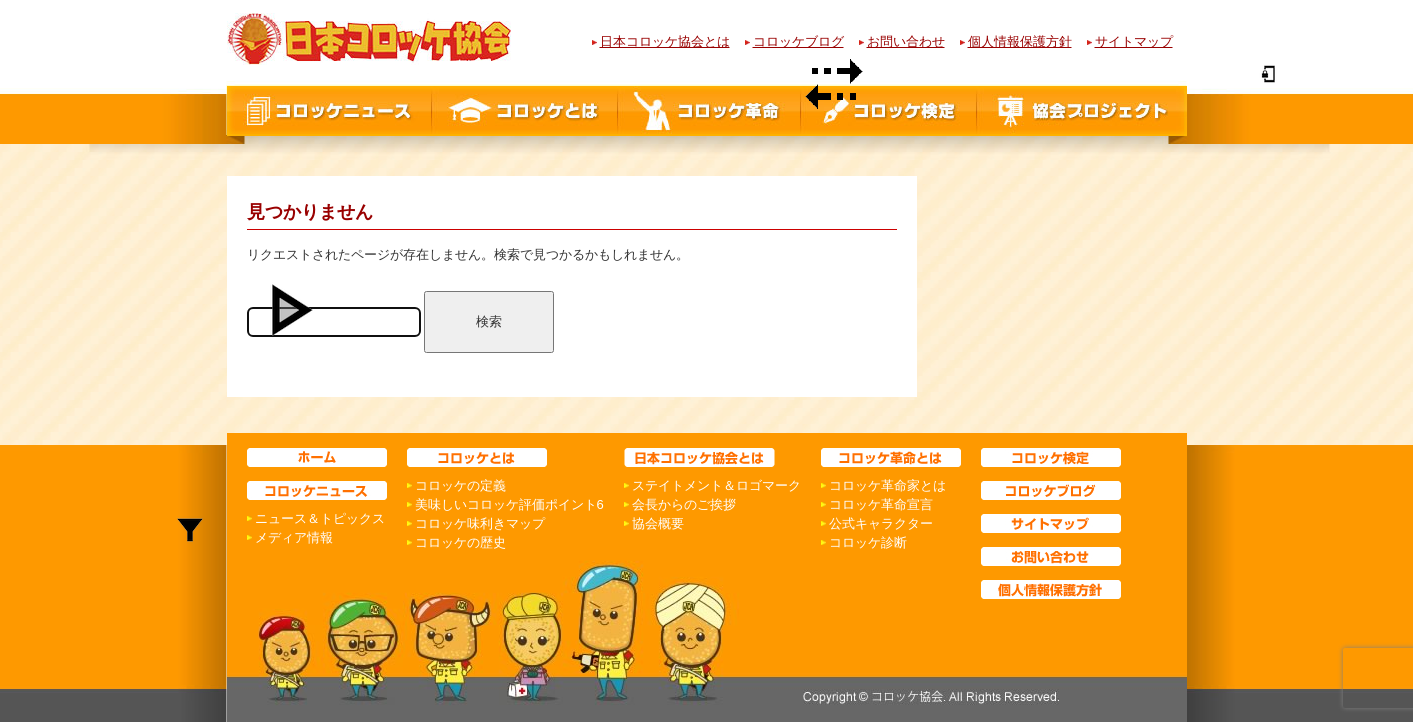 The width and height of the screenshot is (1413, 722). I want to click on device is locked or secured, so click(1268, 74).